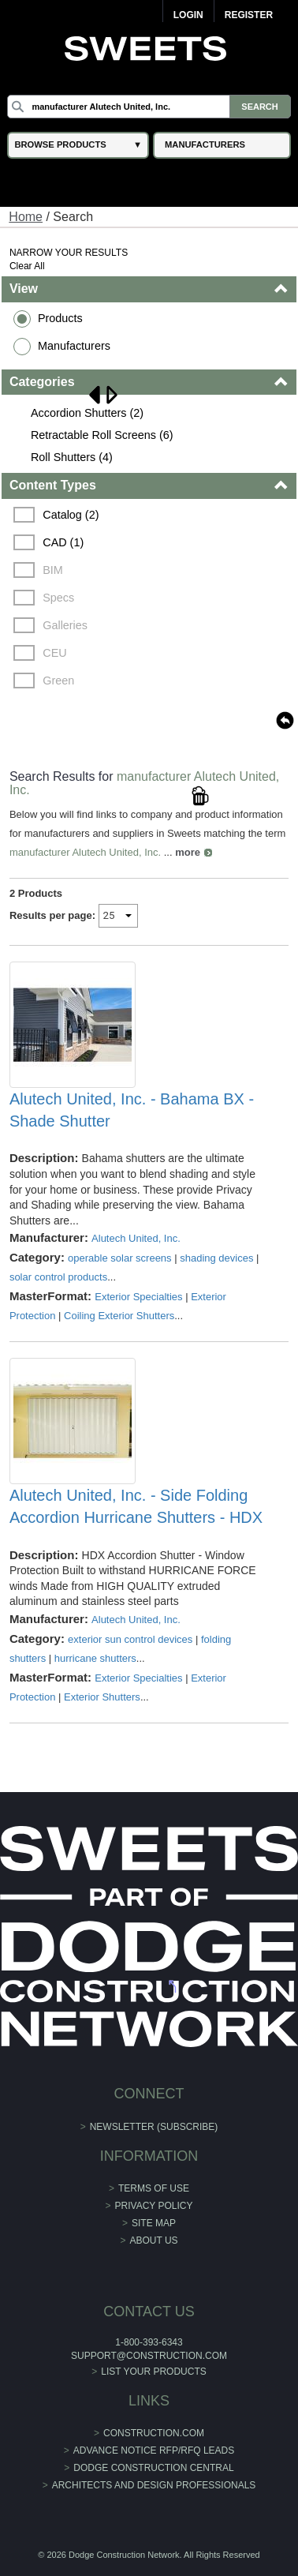  I want to click on undo the last action, so click(285, 720).